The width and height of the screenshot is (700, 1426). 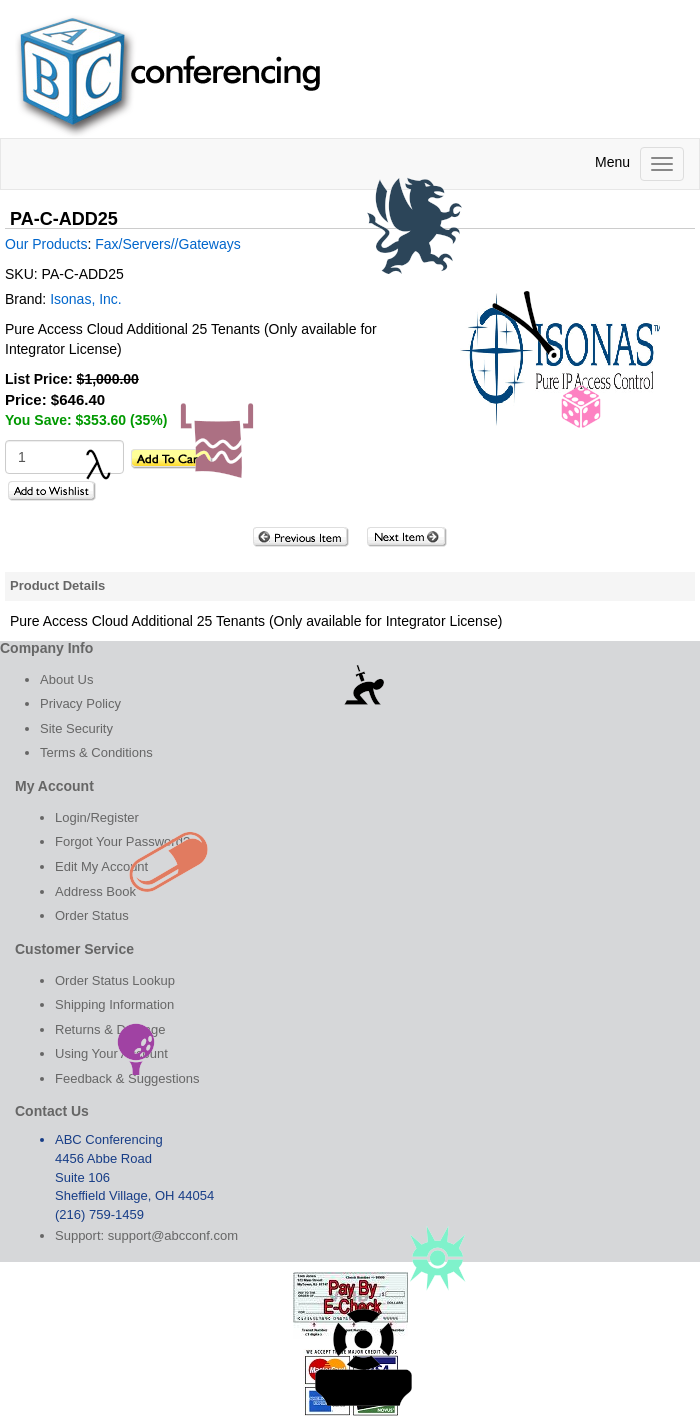 I want to click on fantasy game faction or guild emblem, so click(x=414, y=225).